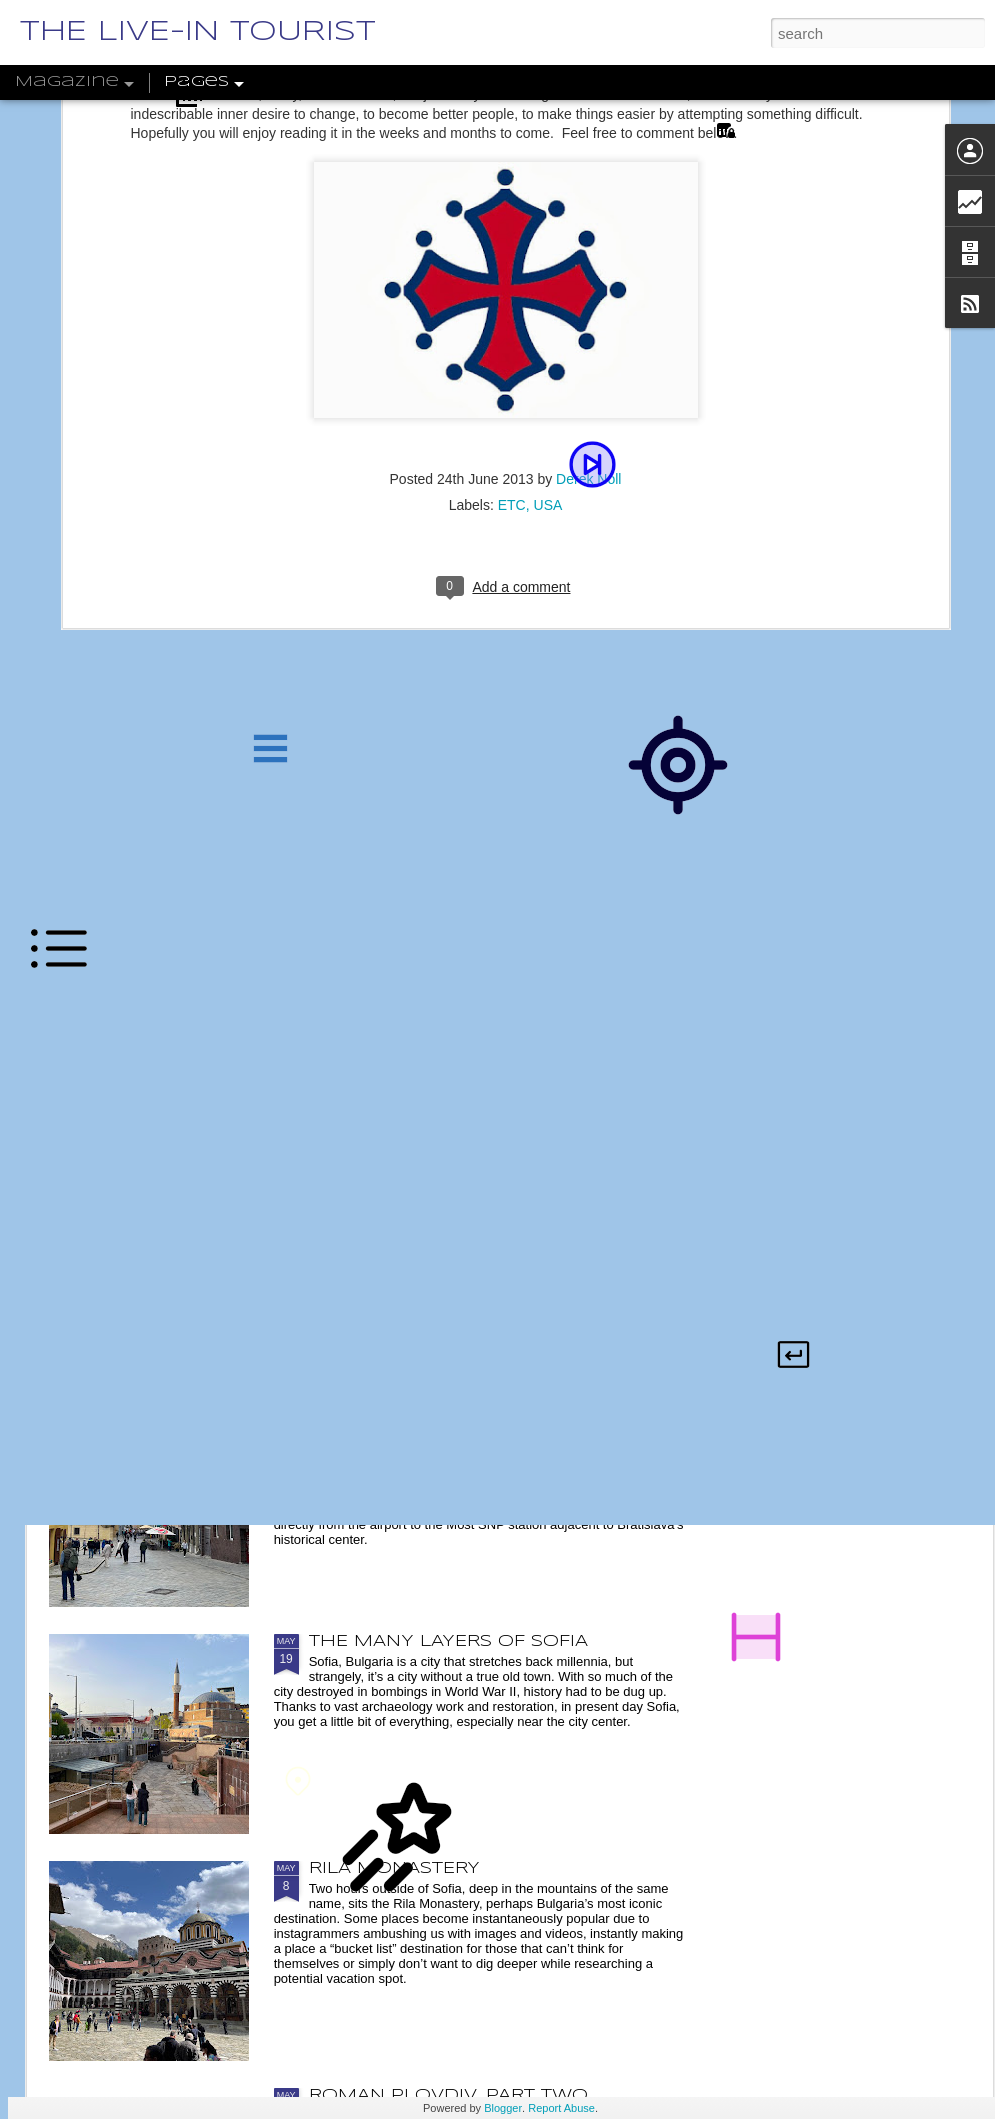 The image size is (995, 2119). What do you see at coordinates (678, 765) in the screenshot?
I see `center map on current location` at bounding box center [678, 765].